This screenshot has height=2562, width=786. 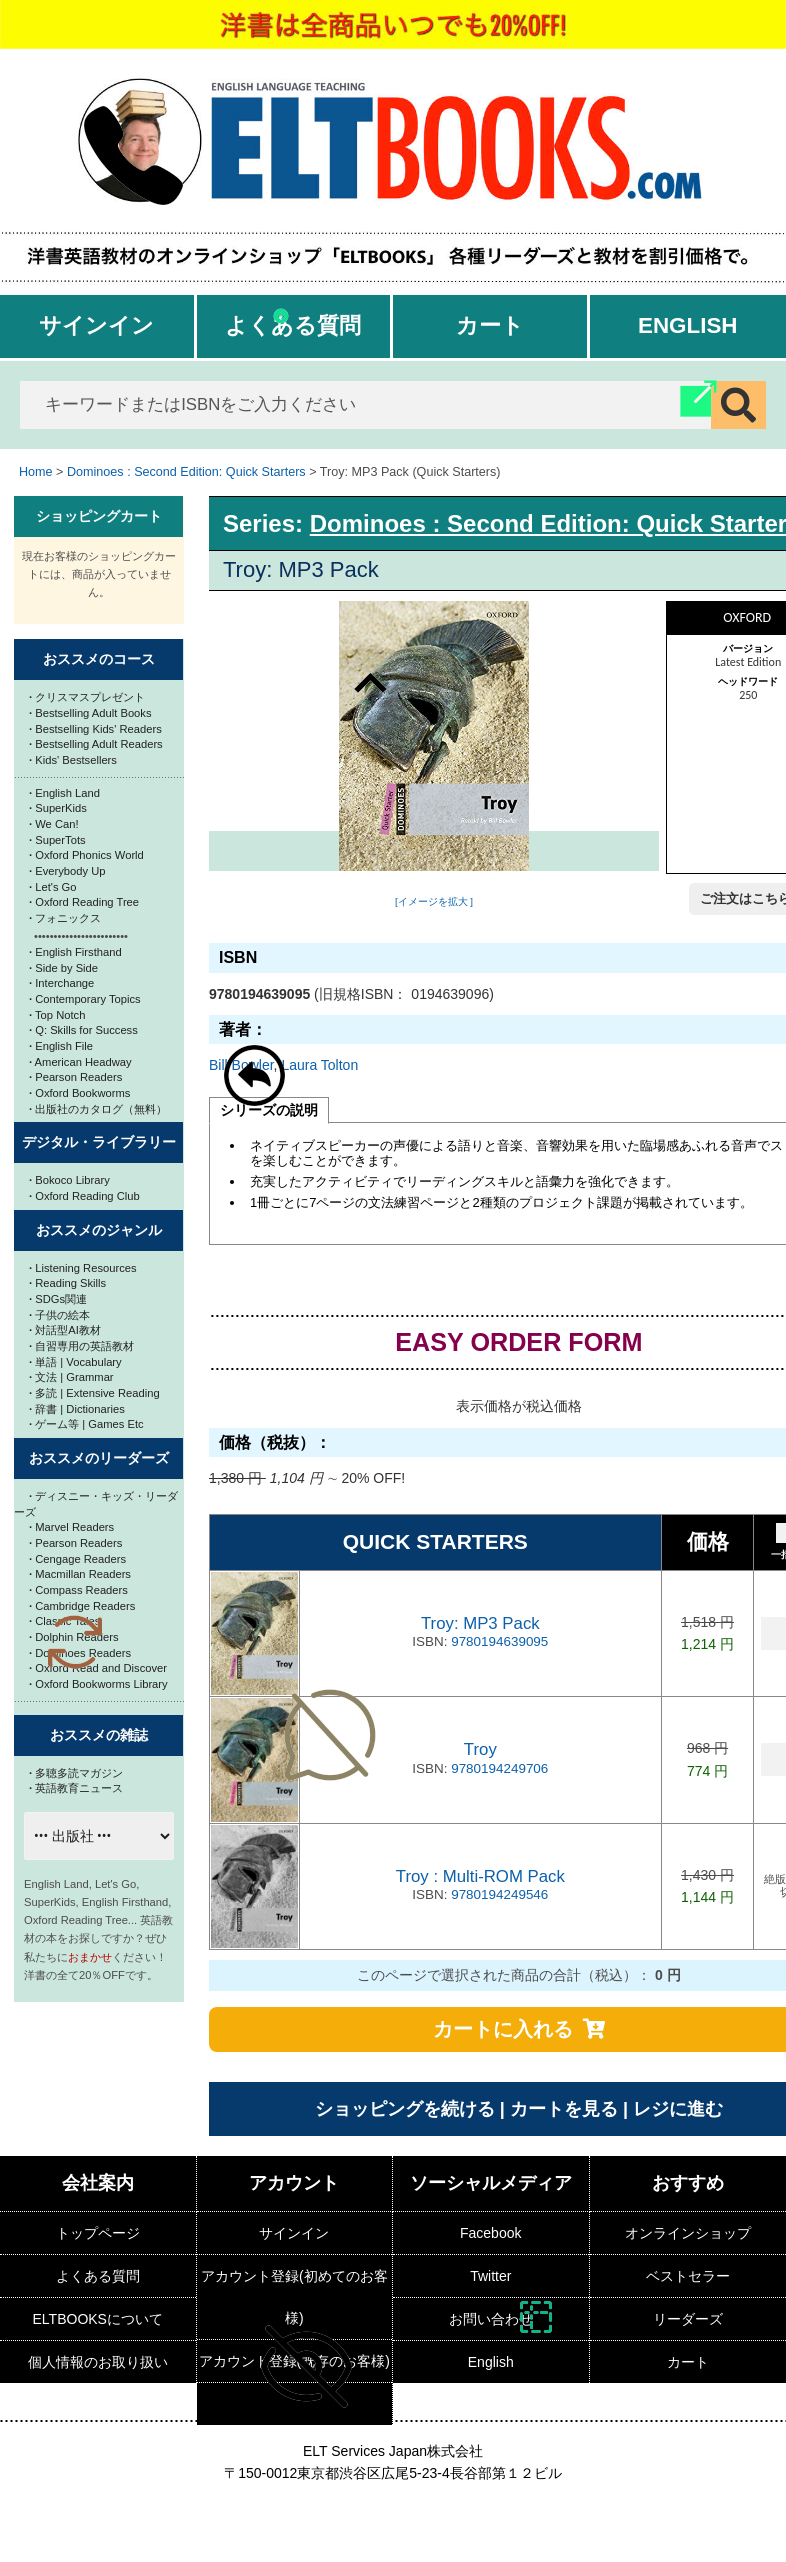 I want to click on undo the last action, so click(x=254, y=1075).